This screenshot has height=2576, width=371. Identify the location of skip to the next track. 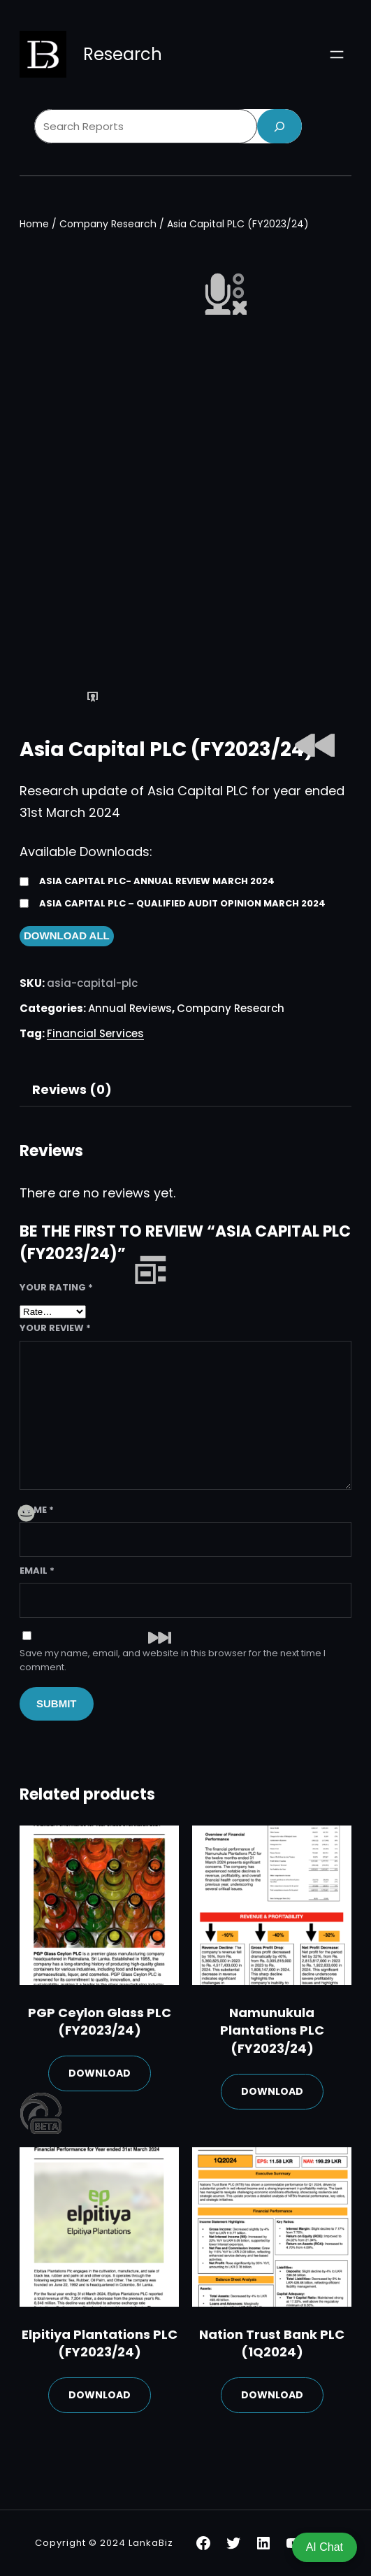
(159, 1637).